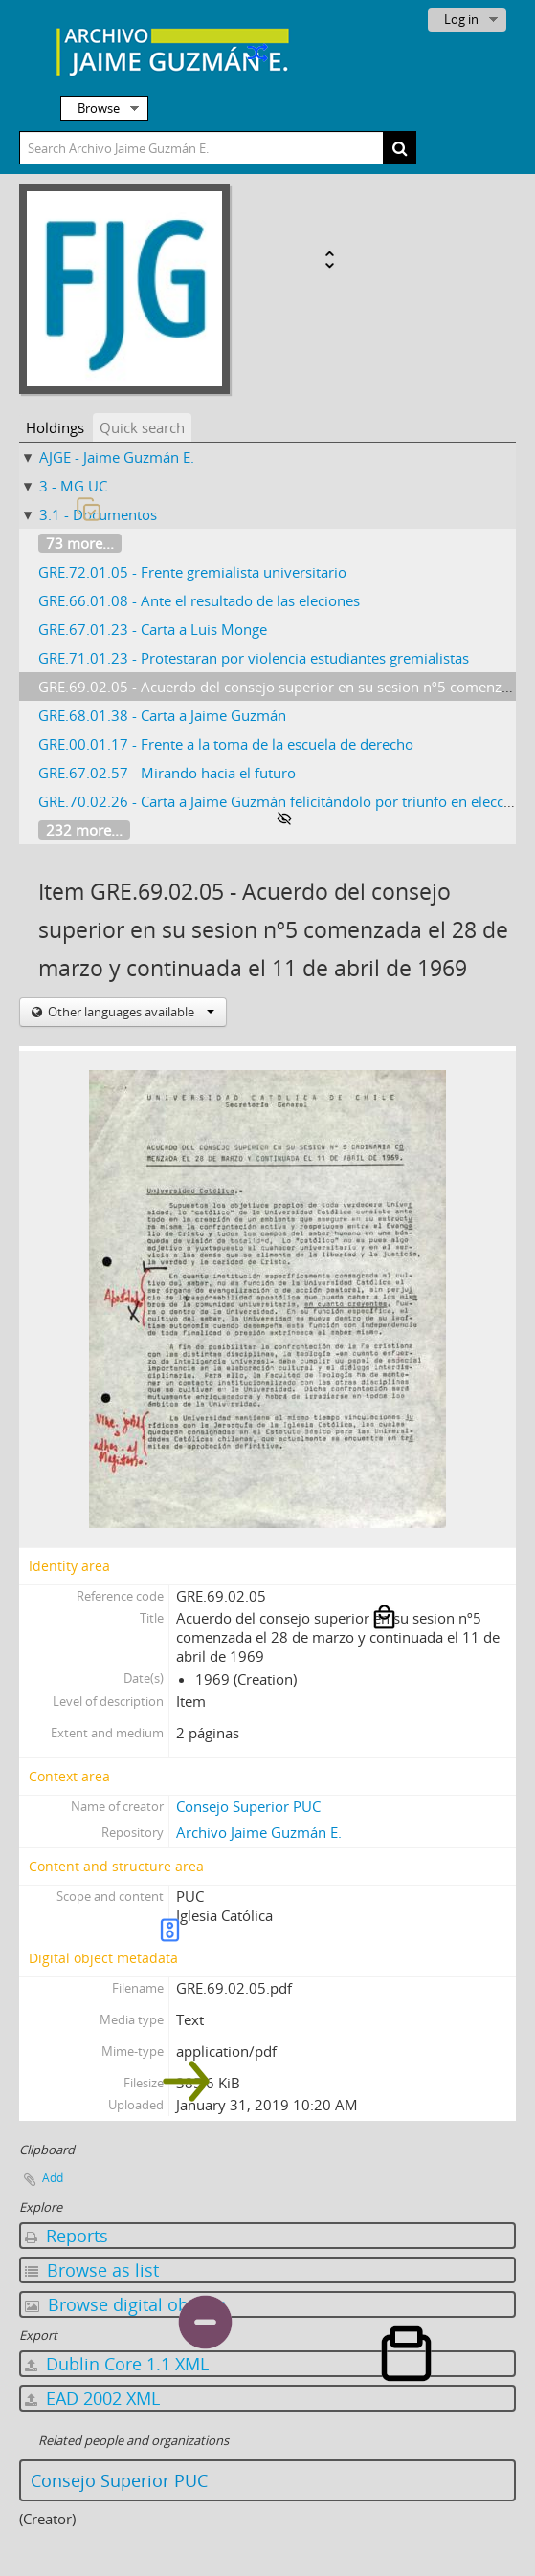  What do you see at coordinates (329, 259) in the screenshot?
I see `expand to show more content` at bounding box center [329, 259].